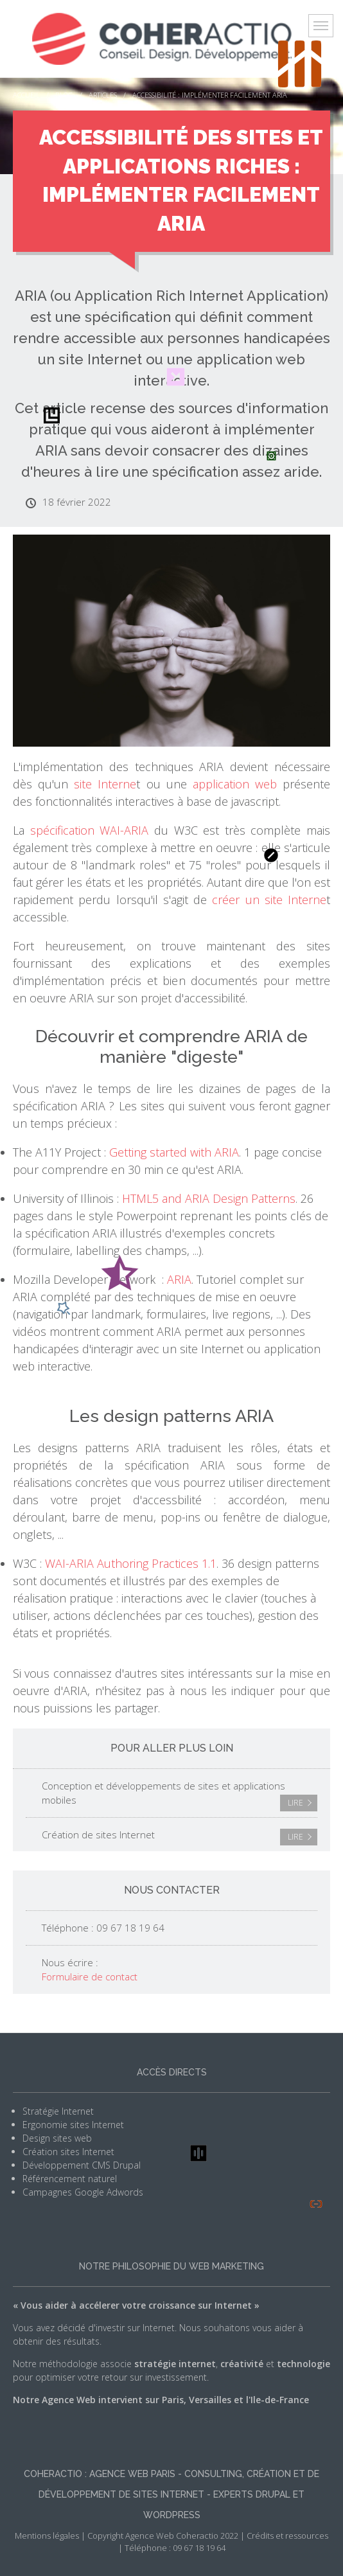 The width and height of the screenshot is (343, 2576). What do you see at coordinates (299, 64) in the screenshot?
I see `libraries.io logo` at bounding box center [299, 64].